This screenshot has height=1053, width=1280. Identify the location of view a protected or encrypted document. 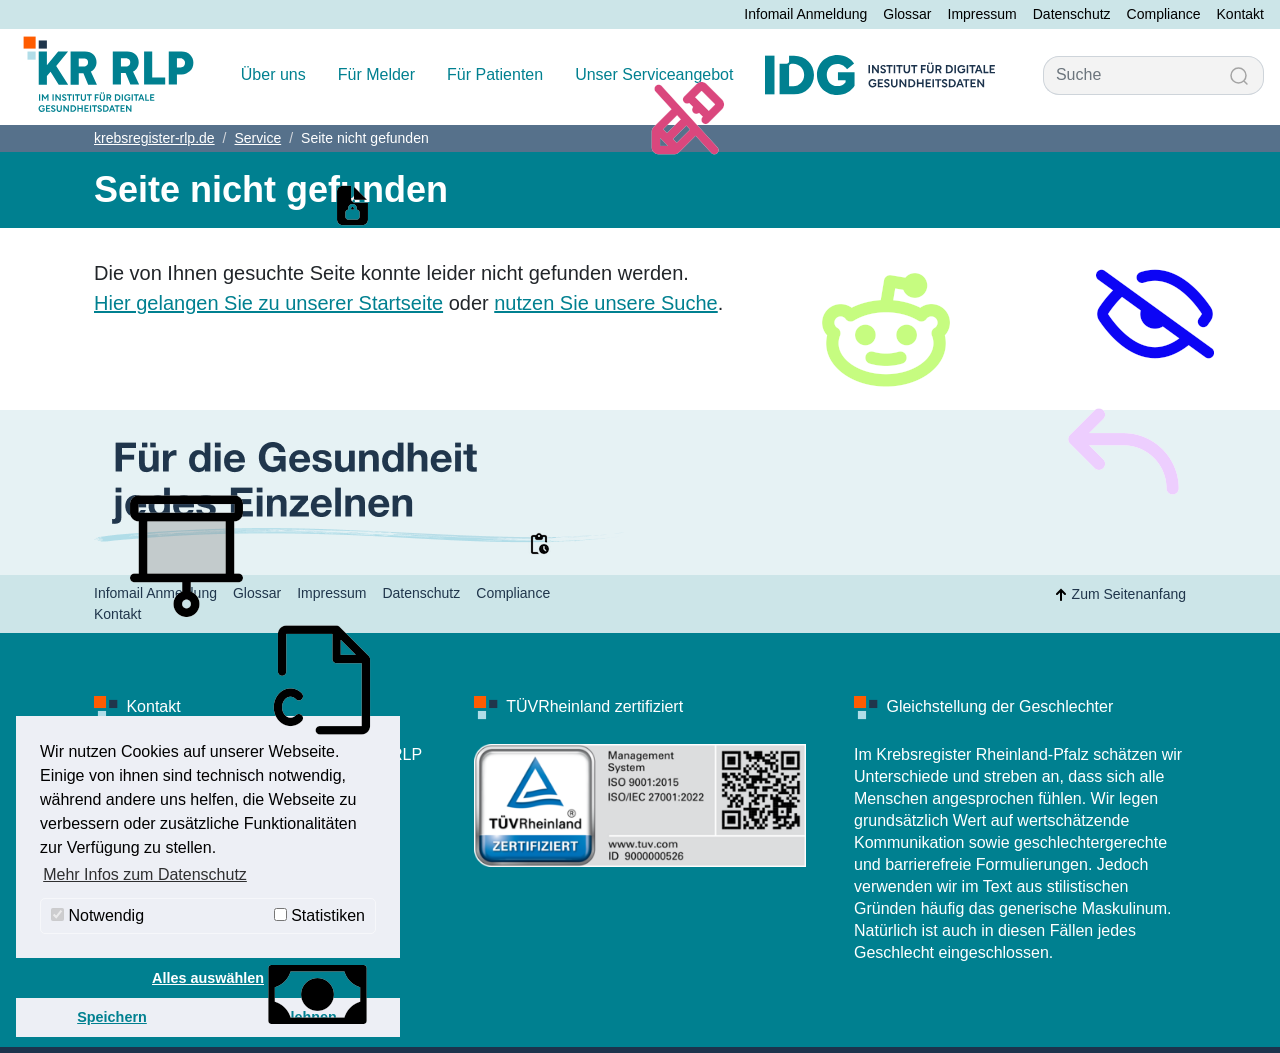
(352, 205).